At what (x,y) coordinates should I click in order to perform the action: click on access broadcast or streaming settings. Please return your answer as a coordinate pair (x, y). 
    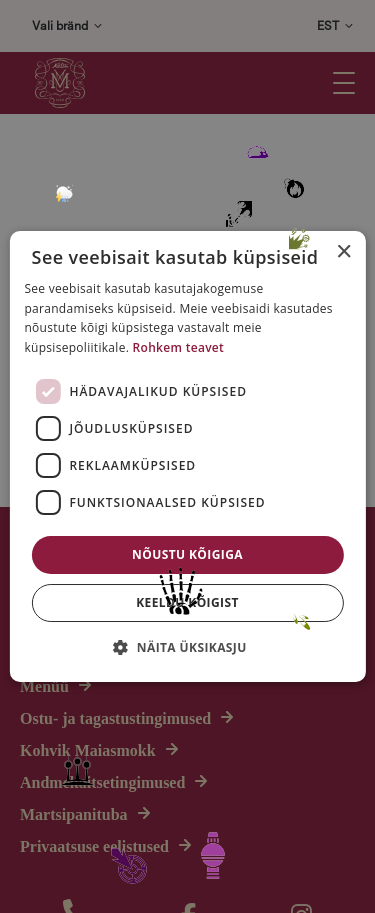
    Looking at the image, I should click on (213, 855).